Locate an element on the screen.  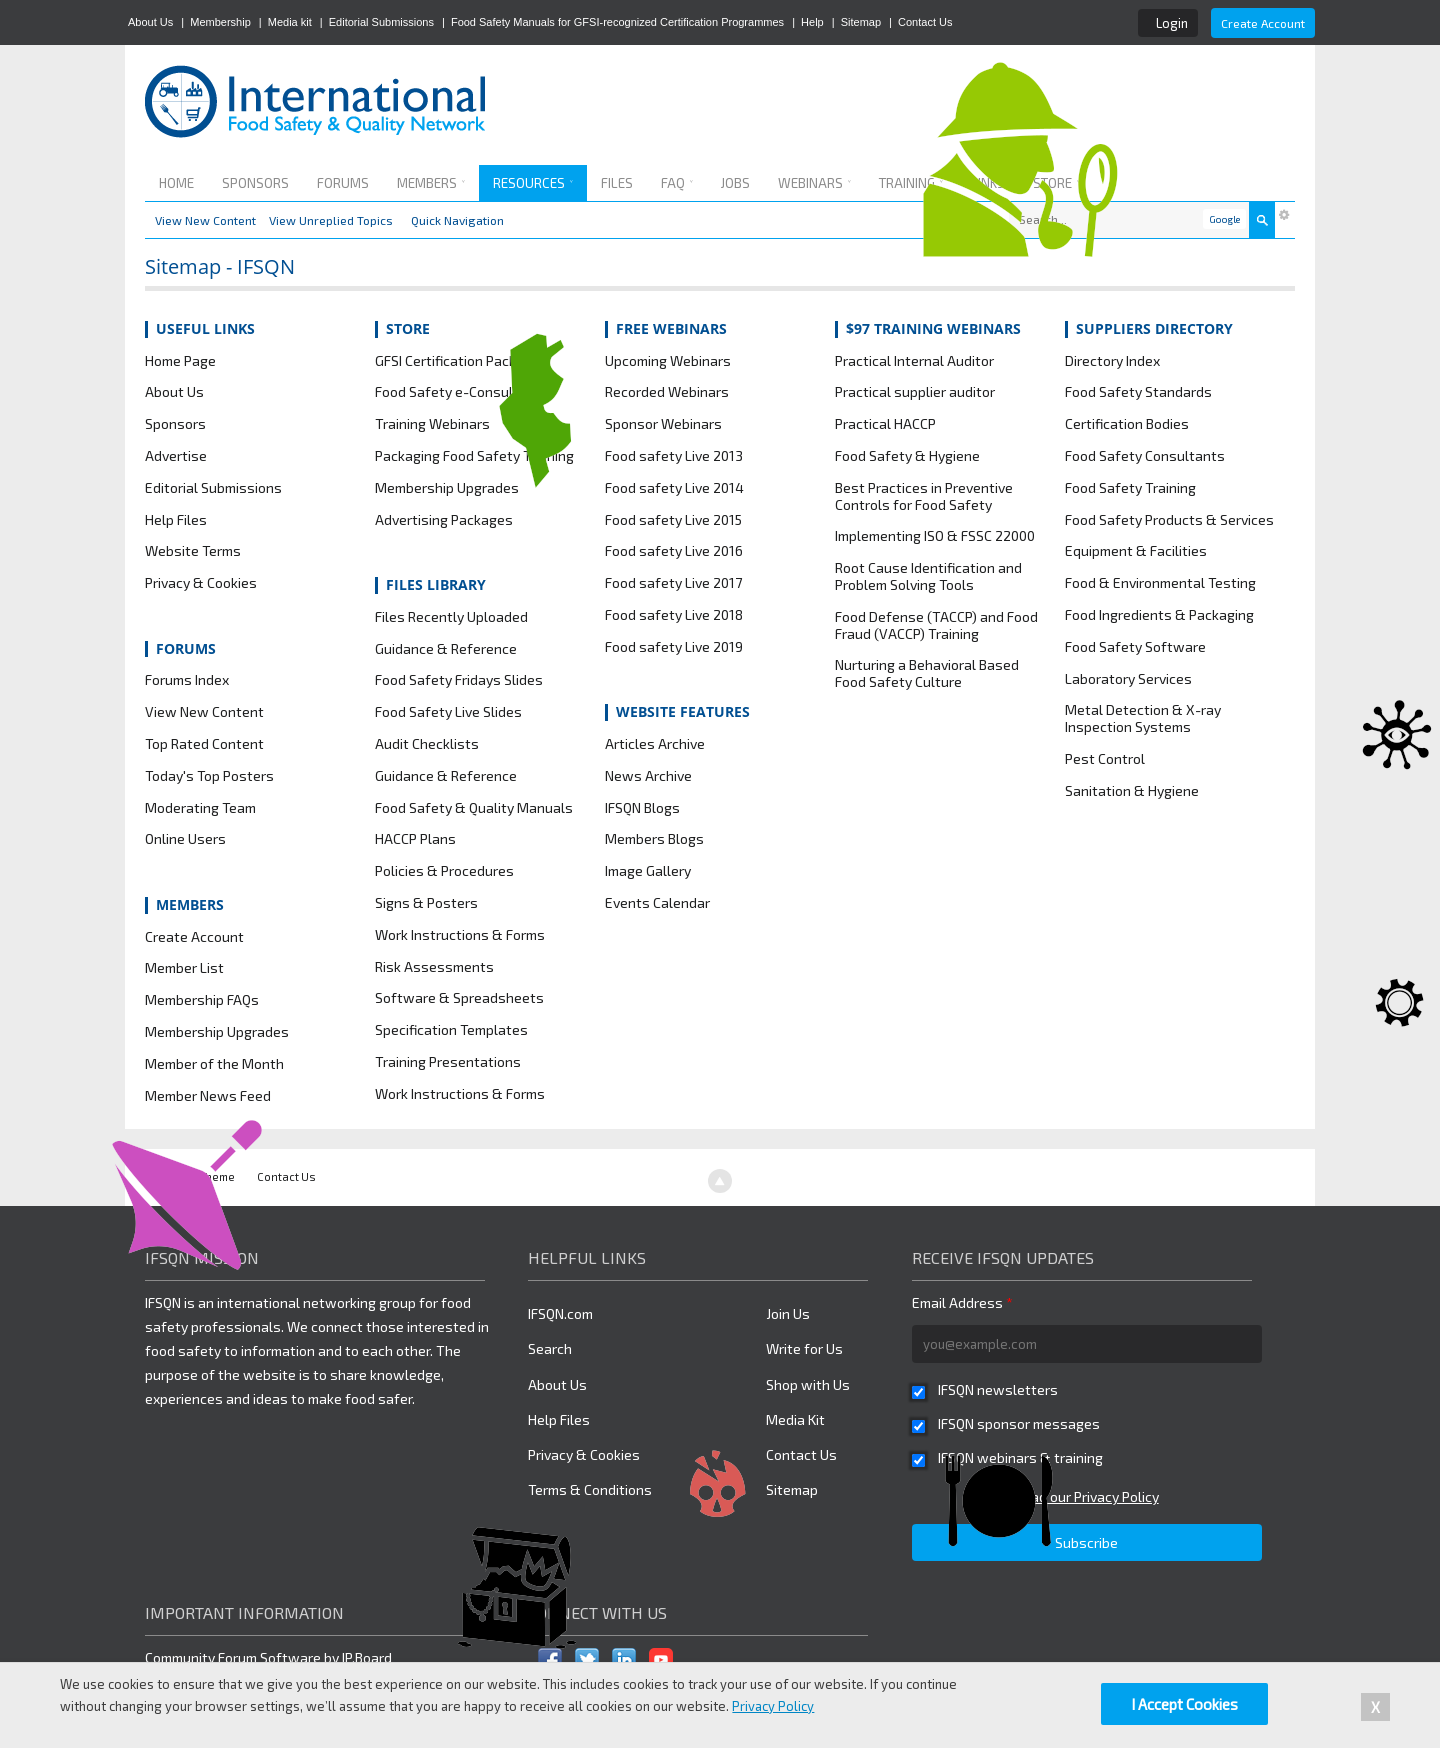
view collected rewards or loot is located at coordinates (517, 1588).